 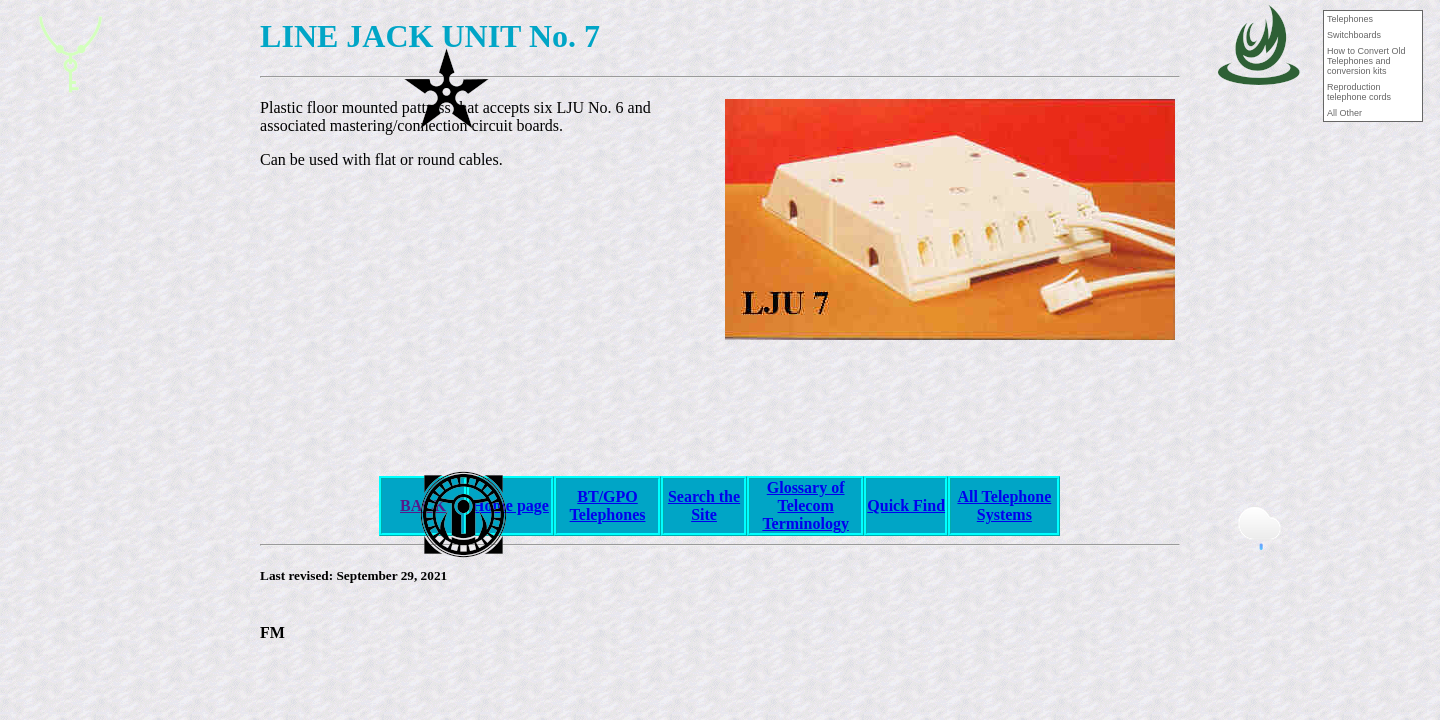 What do you see at coordinates (446, 88) in the screenshot?
I see `ninja or stealth game mode` at bounding box center [446, 88].